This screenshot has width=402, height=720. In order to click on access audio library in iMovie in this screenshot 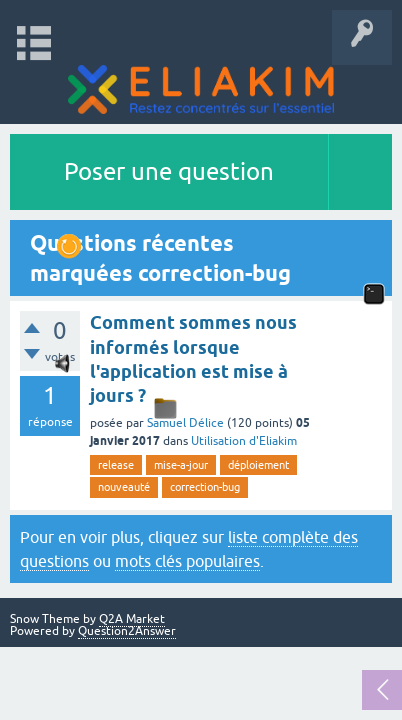, I will do `click(62, 363)`.